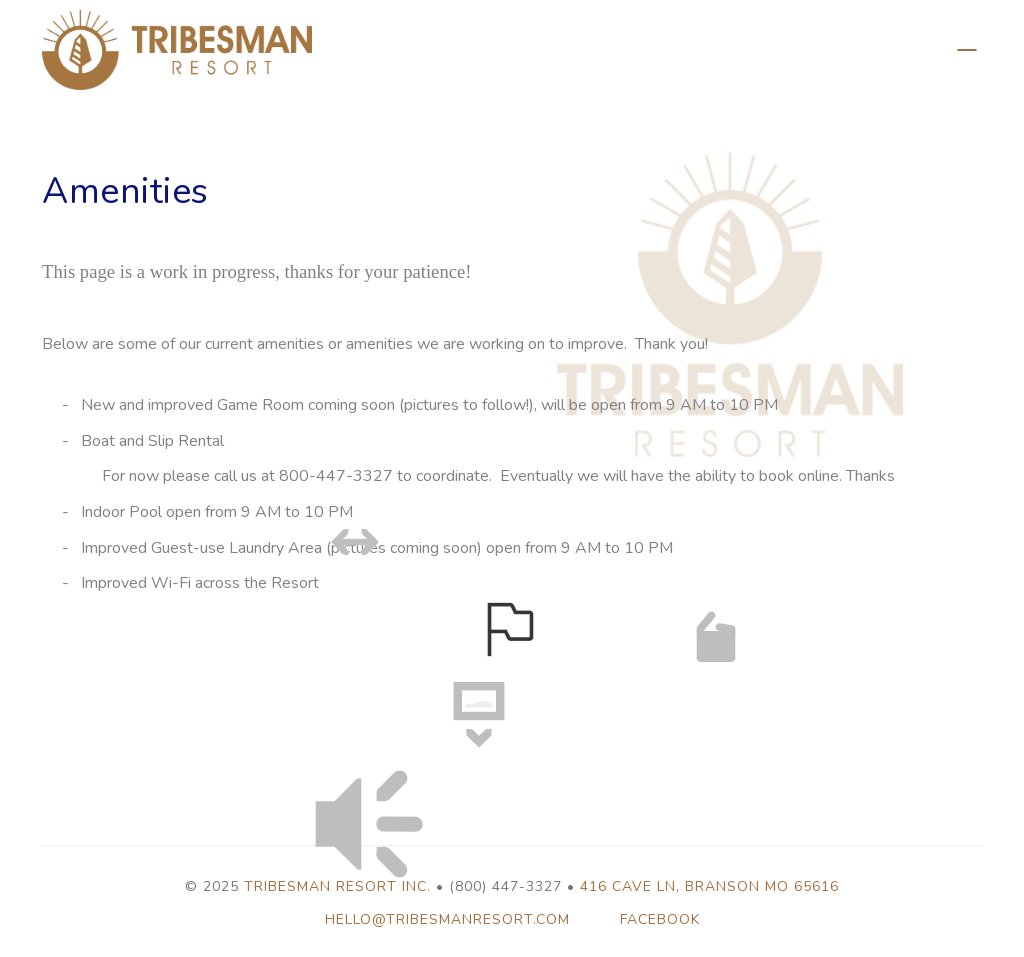  Describe the element at coordinates (716, 631) in the screenshot. I see `install new software or application` at that location.